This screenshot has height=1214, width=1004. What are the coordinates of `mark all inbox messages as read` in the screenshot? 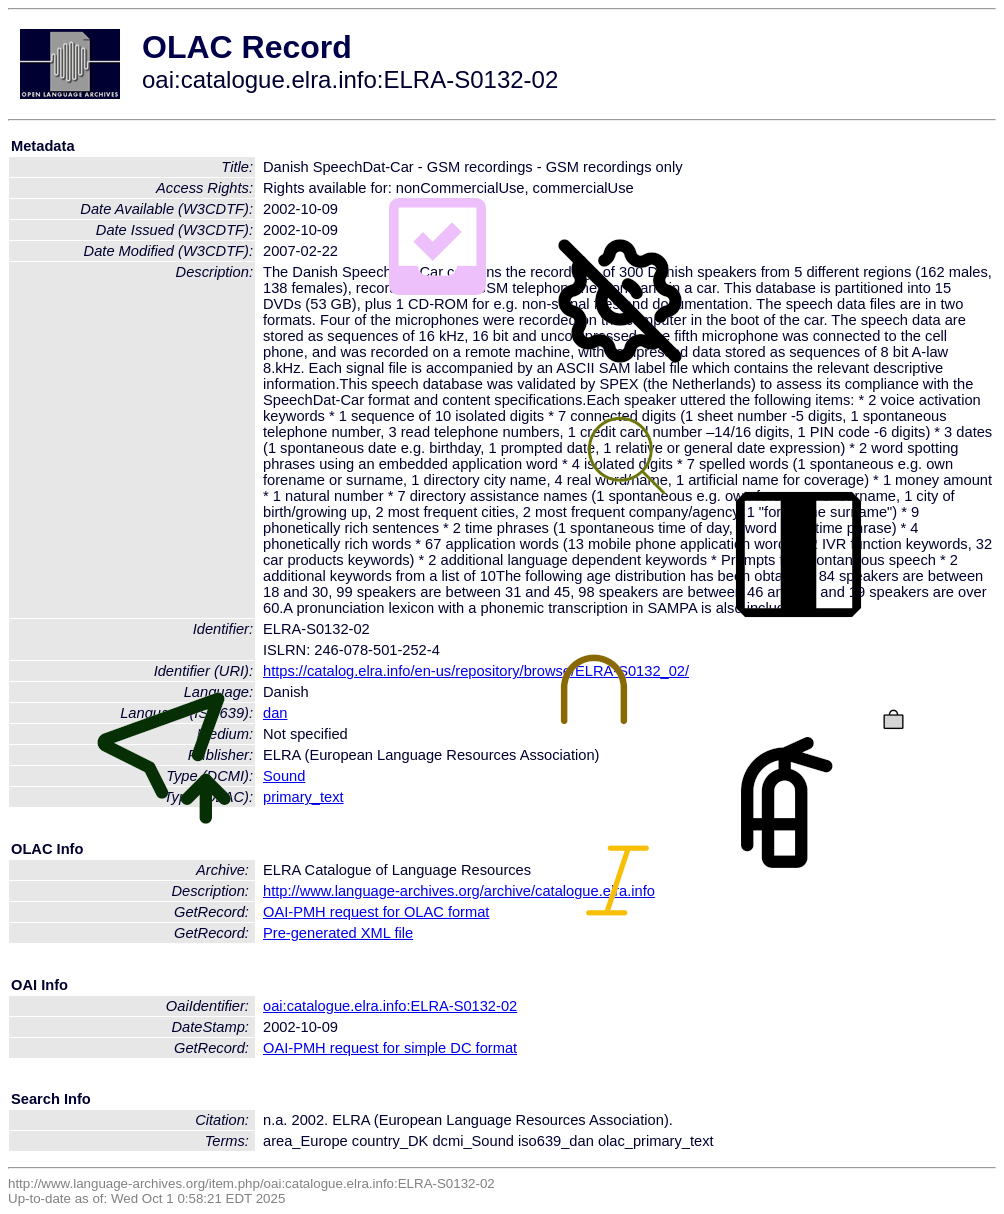 It's located at (437, 246).